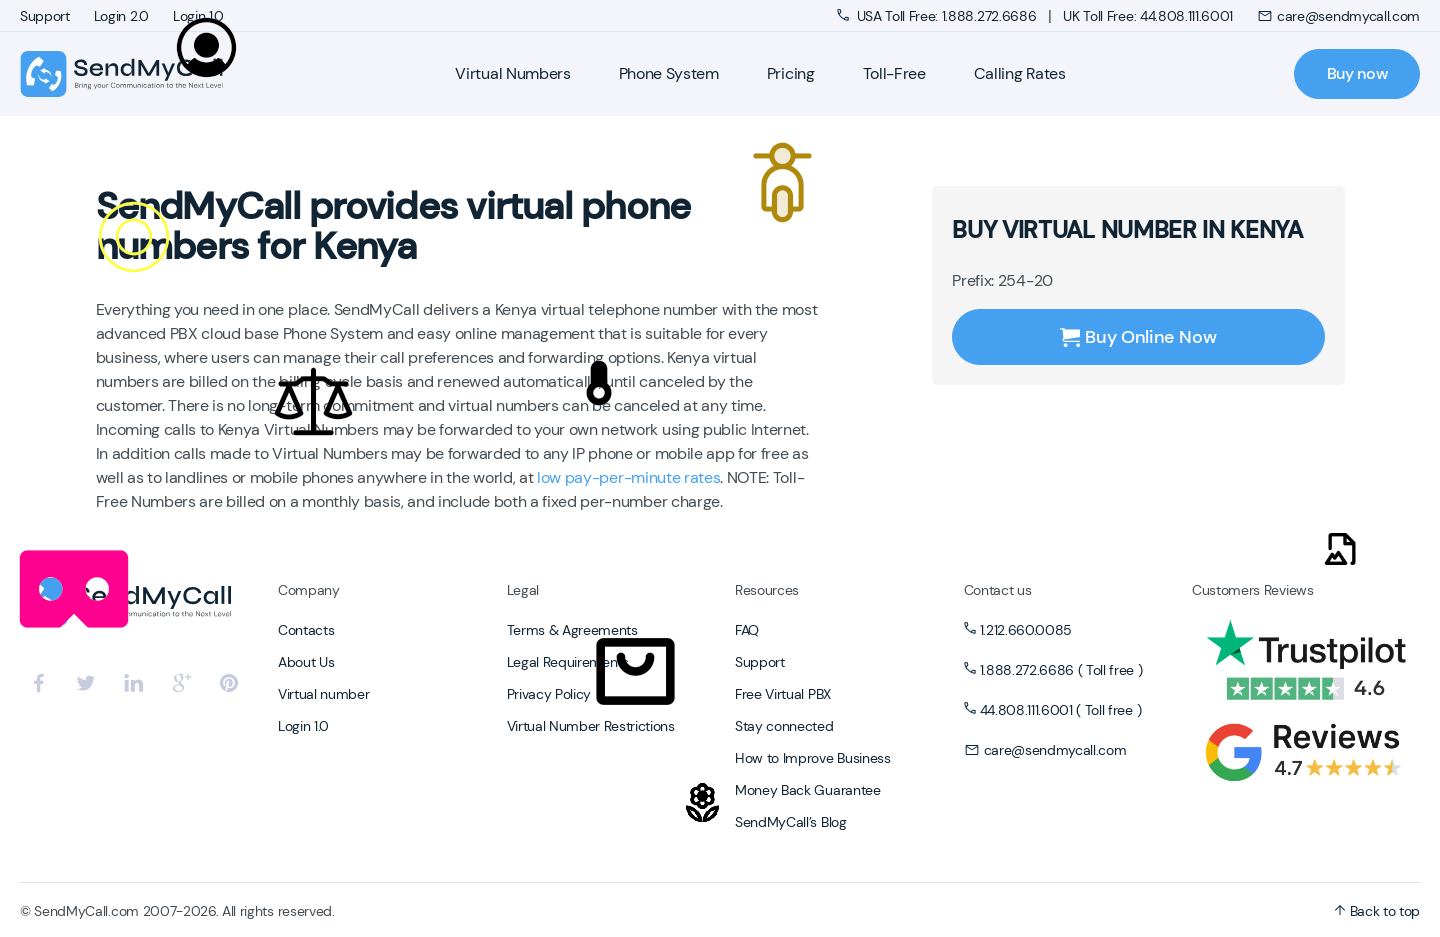  What do you see at coordinates (206, 47) in the screenshot?
I see `view your profile` at bounding box center [206, 47].